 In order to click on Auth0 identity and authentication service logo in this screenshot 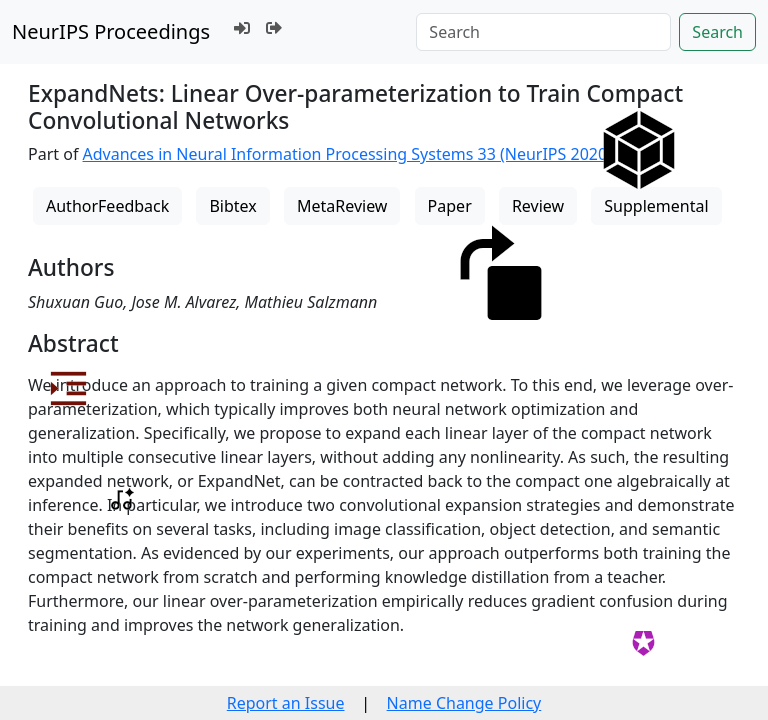, I will do `click(643, 643)`.